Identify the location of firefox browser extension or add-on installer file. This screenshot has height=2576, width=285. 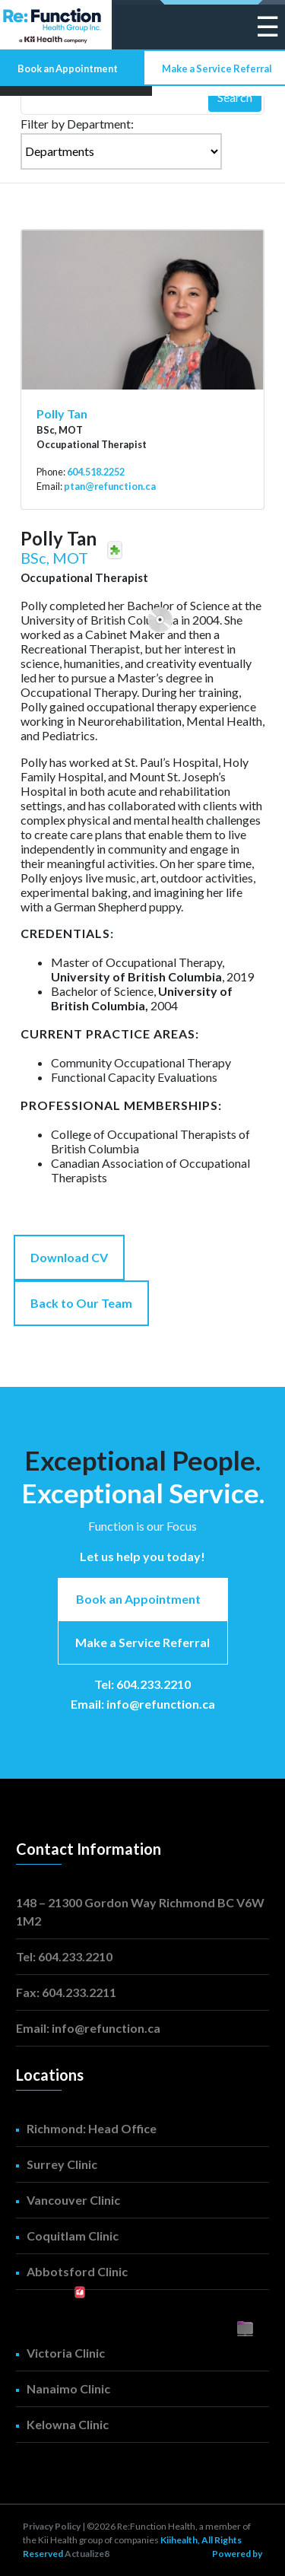
(115, 550).